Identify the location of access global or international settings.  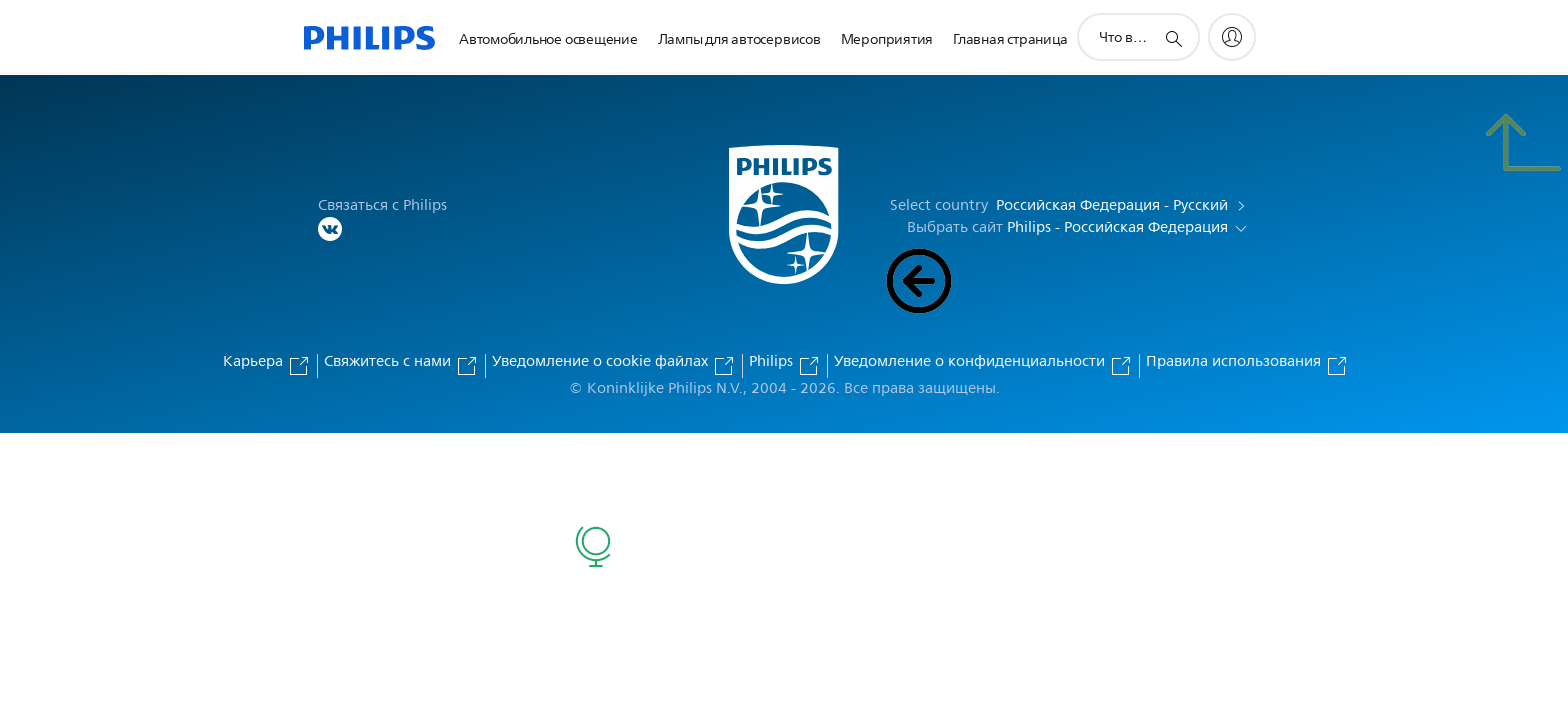
(594, 545).